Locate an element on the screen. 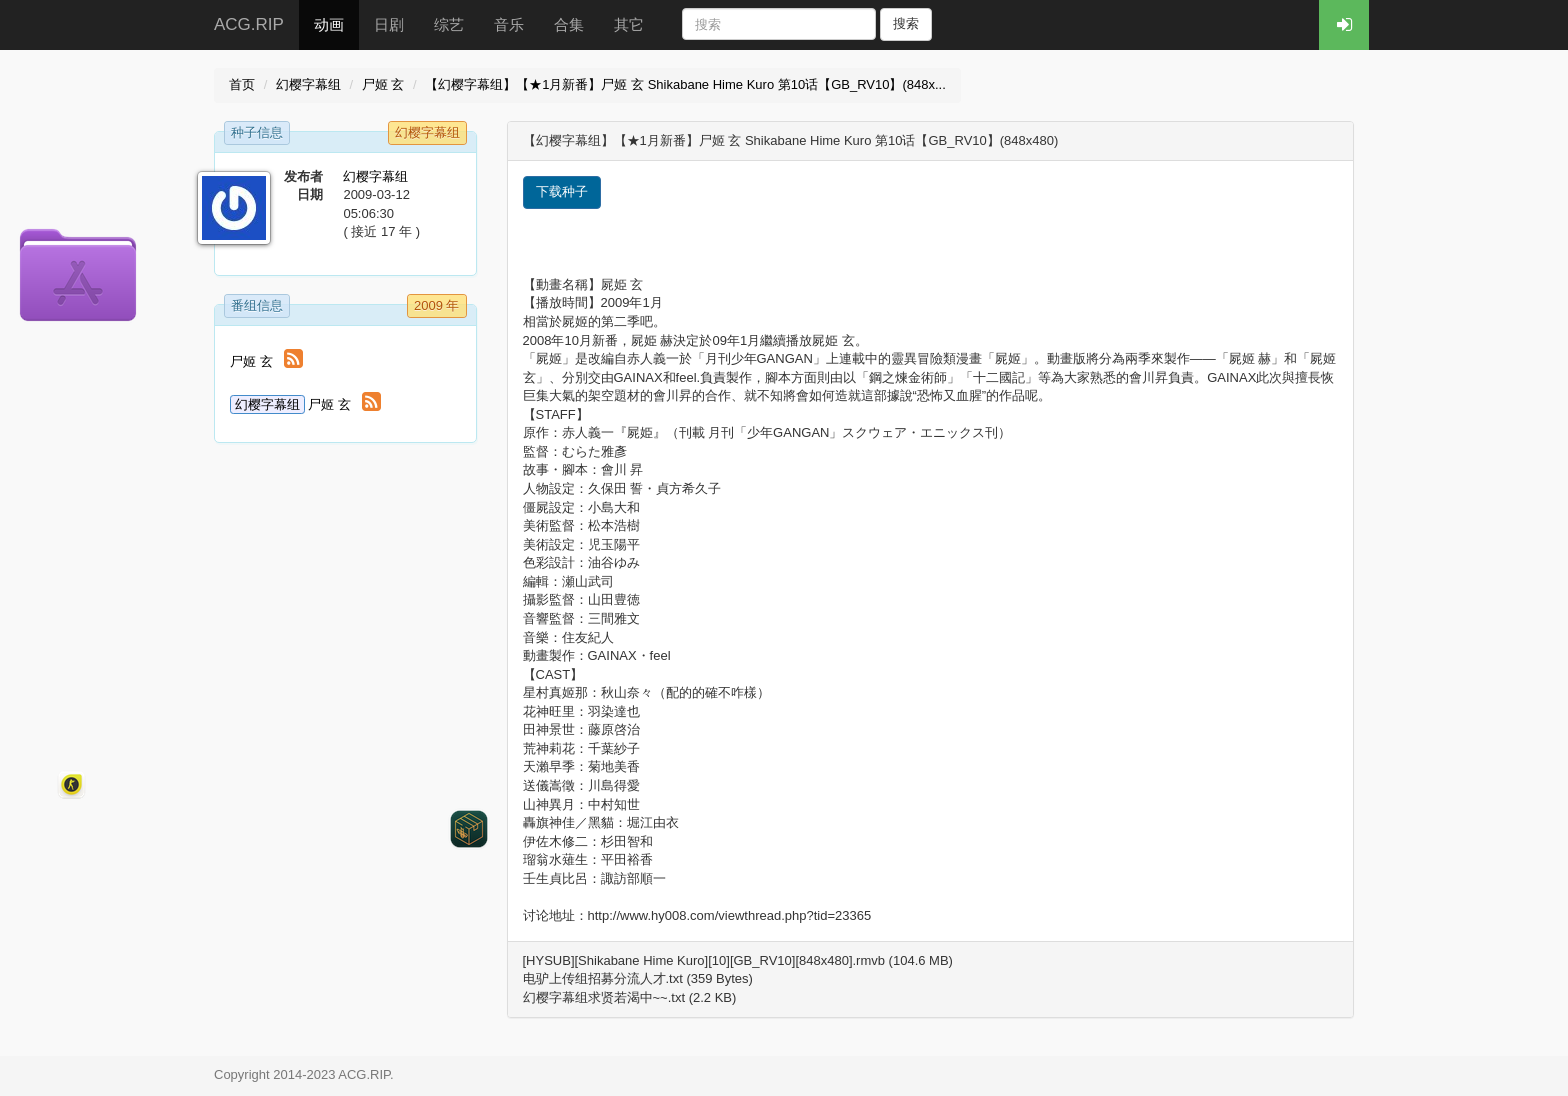  open bee package manager application is located at coordinates (469, 829).